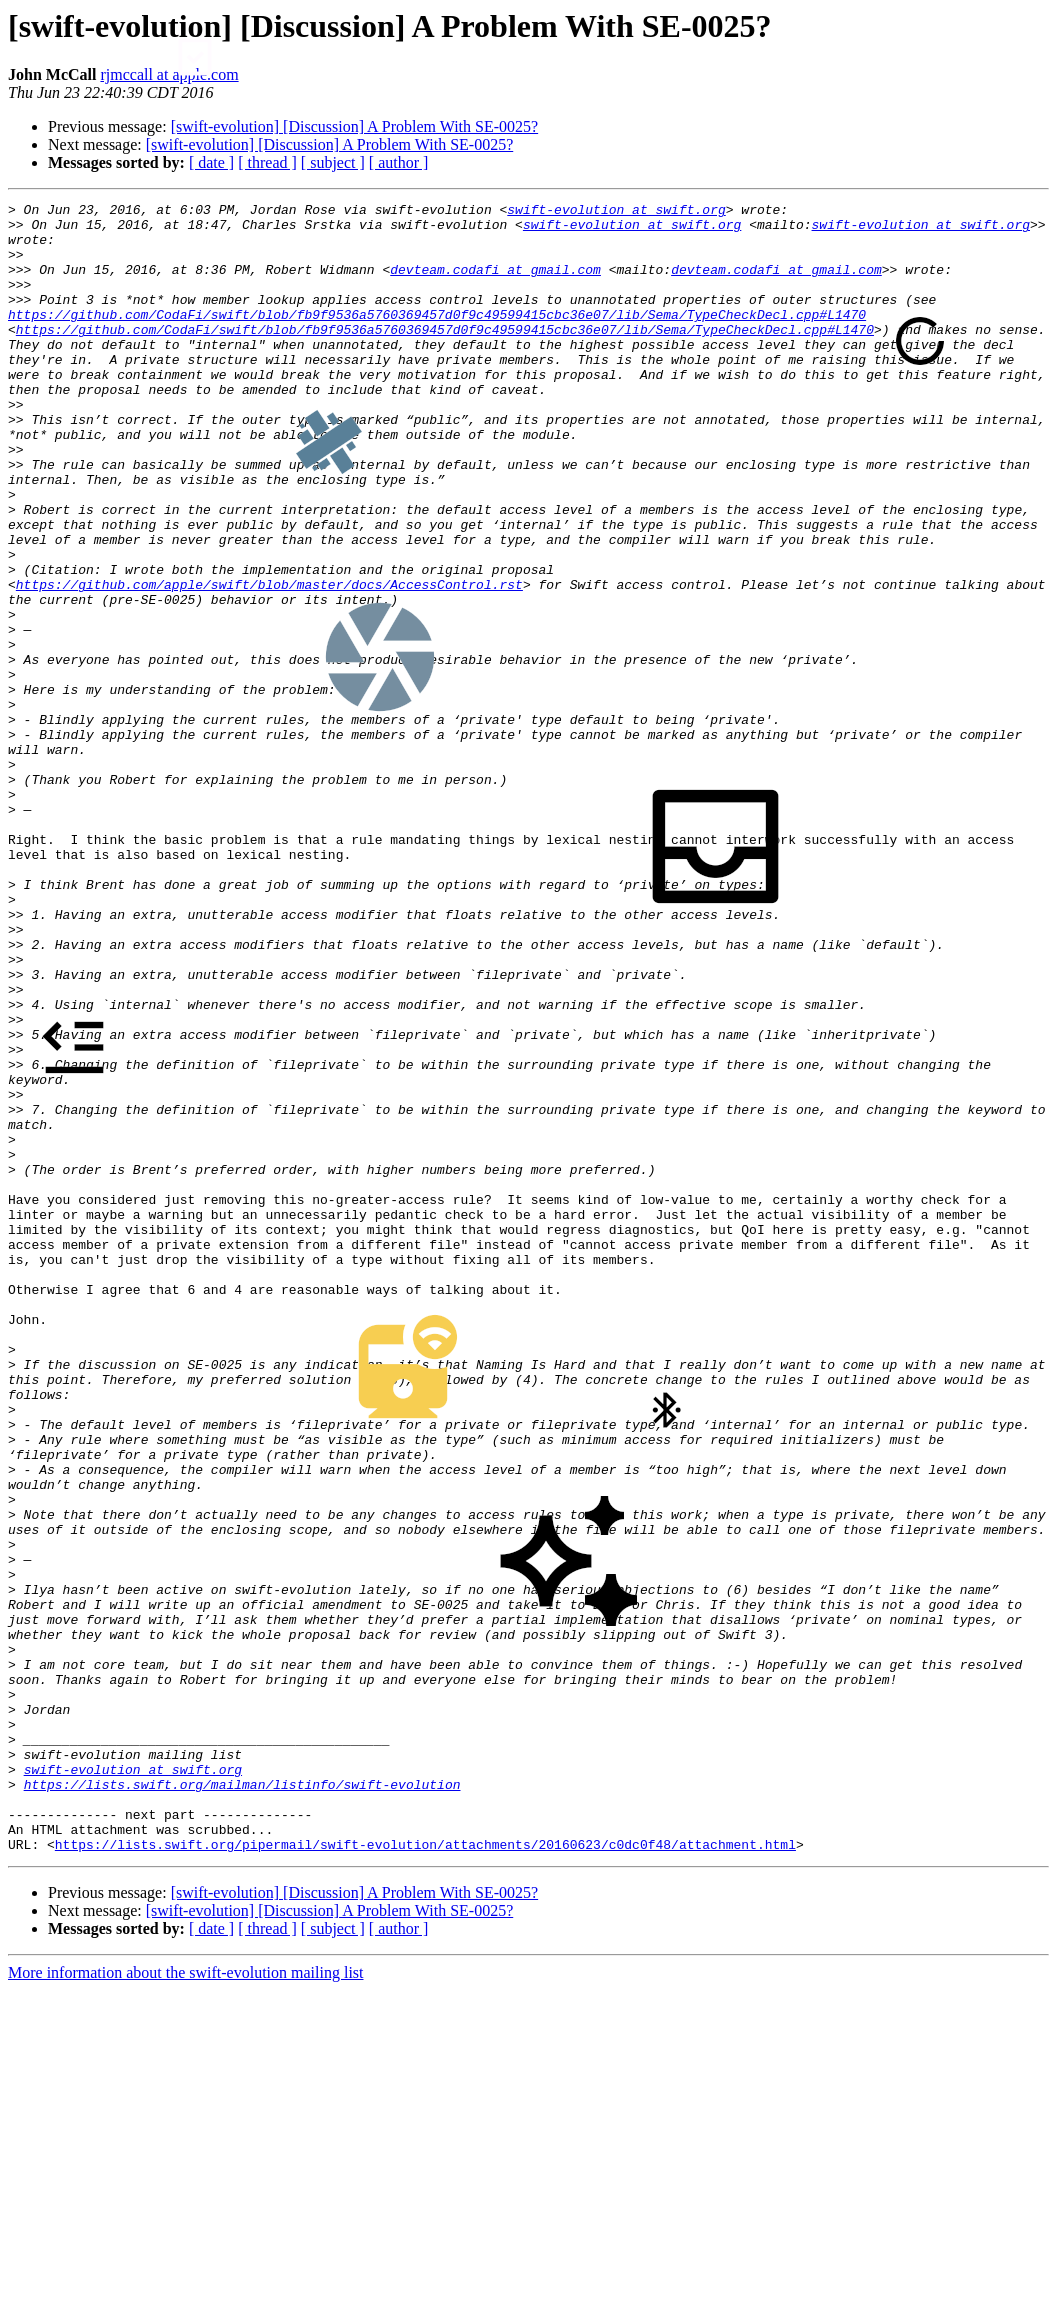  What do you see at coordinates (572, 1561) in the screenshot?
I see `indicates AI-generated or enhanced content` at bounding box center [572, 1561].